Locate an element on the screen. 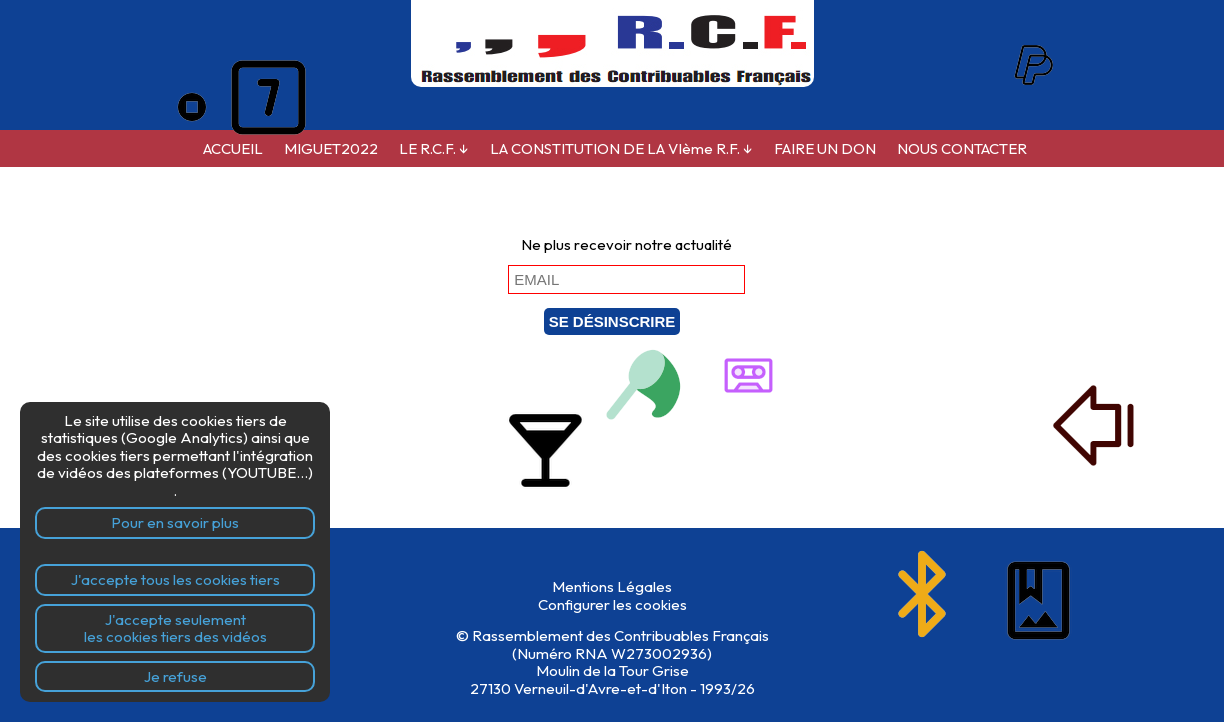 Image resolution: width=1224 pixels, height=722 pixels. find nearby bars or nightlife is located at coordinates (545, 450).